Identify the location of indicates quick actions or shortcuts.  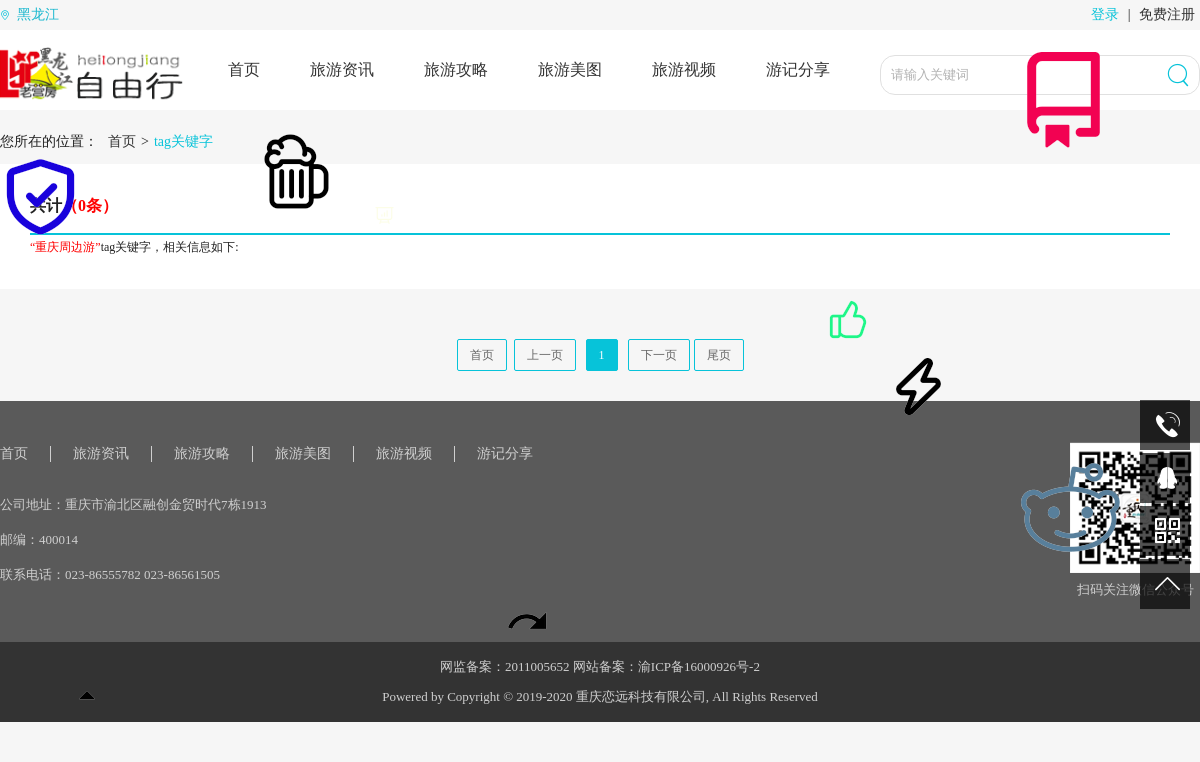
(918, 386).